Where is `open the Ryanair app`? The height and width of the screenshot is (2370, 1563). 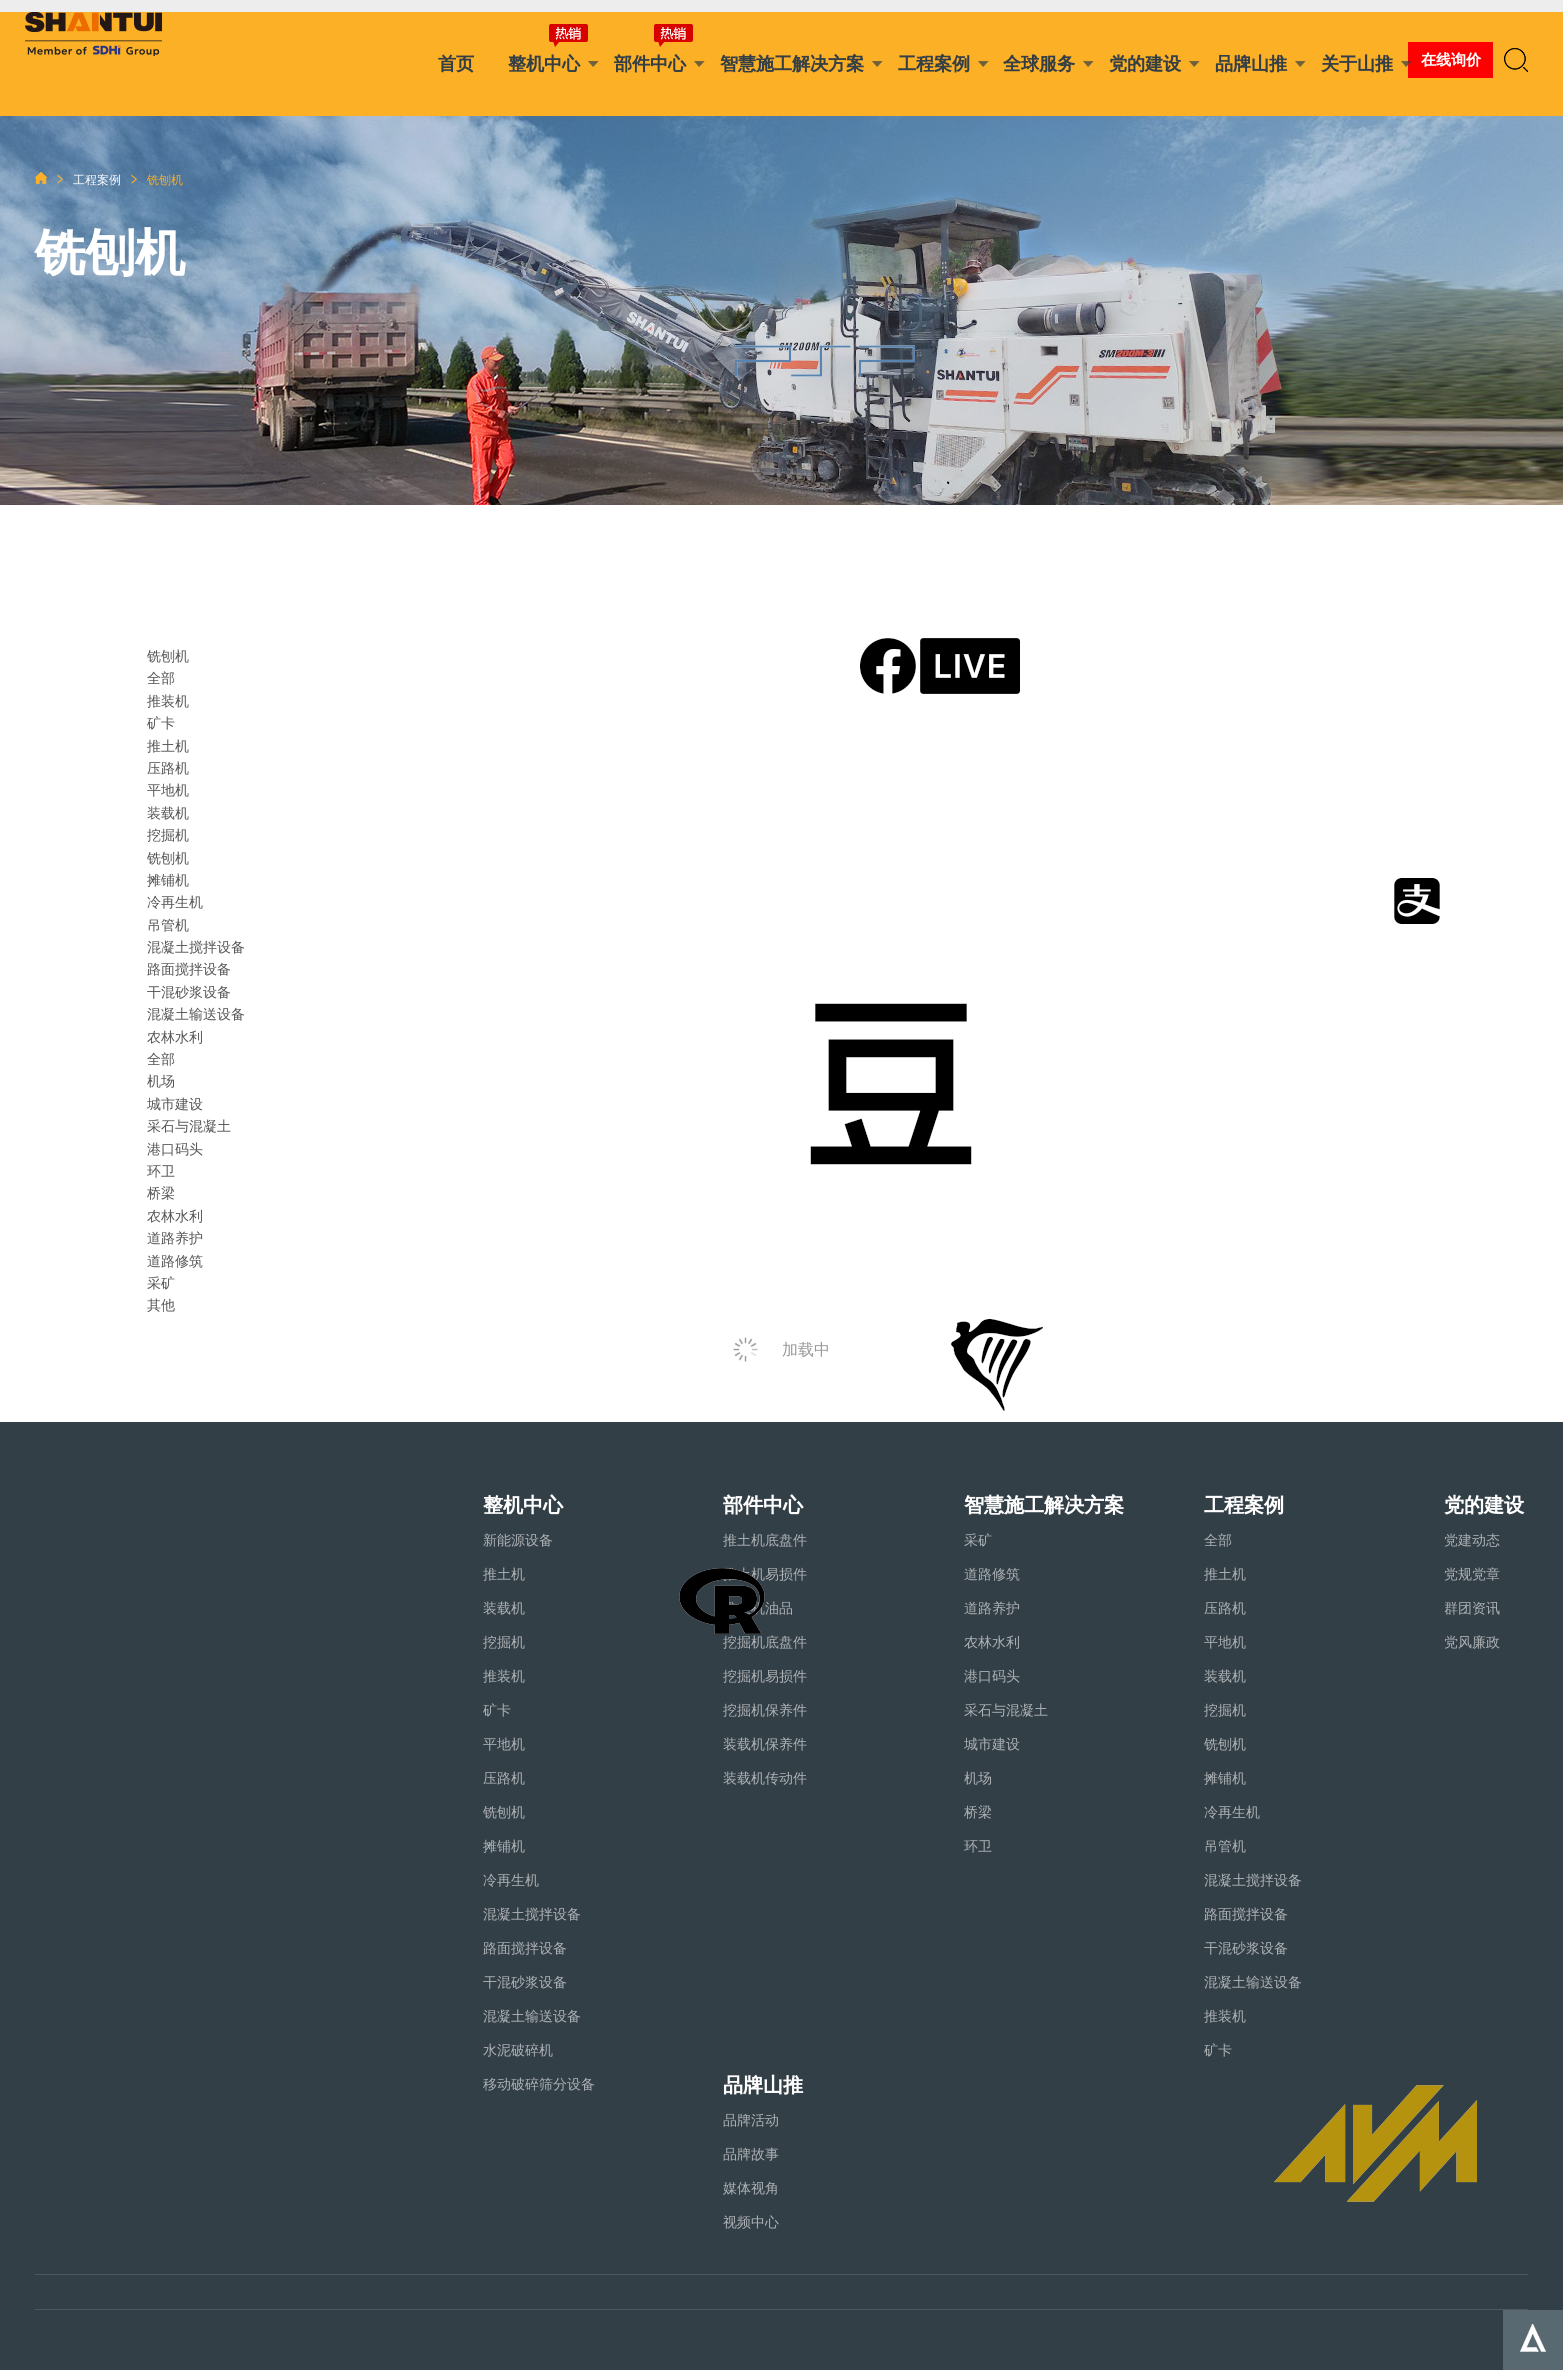 open the Ryanair app is located at coordinates (997, 1365).